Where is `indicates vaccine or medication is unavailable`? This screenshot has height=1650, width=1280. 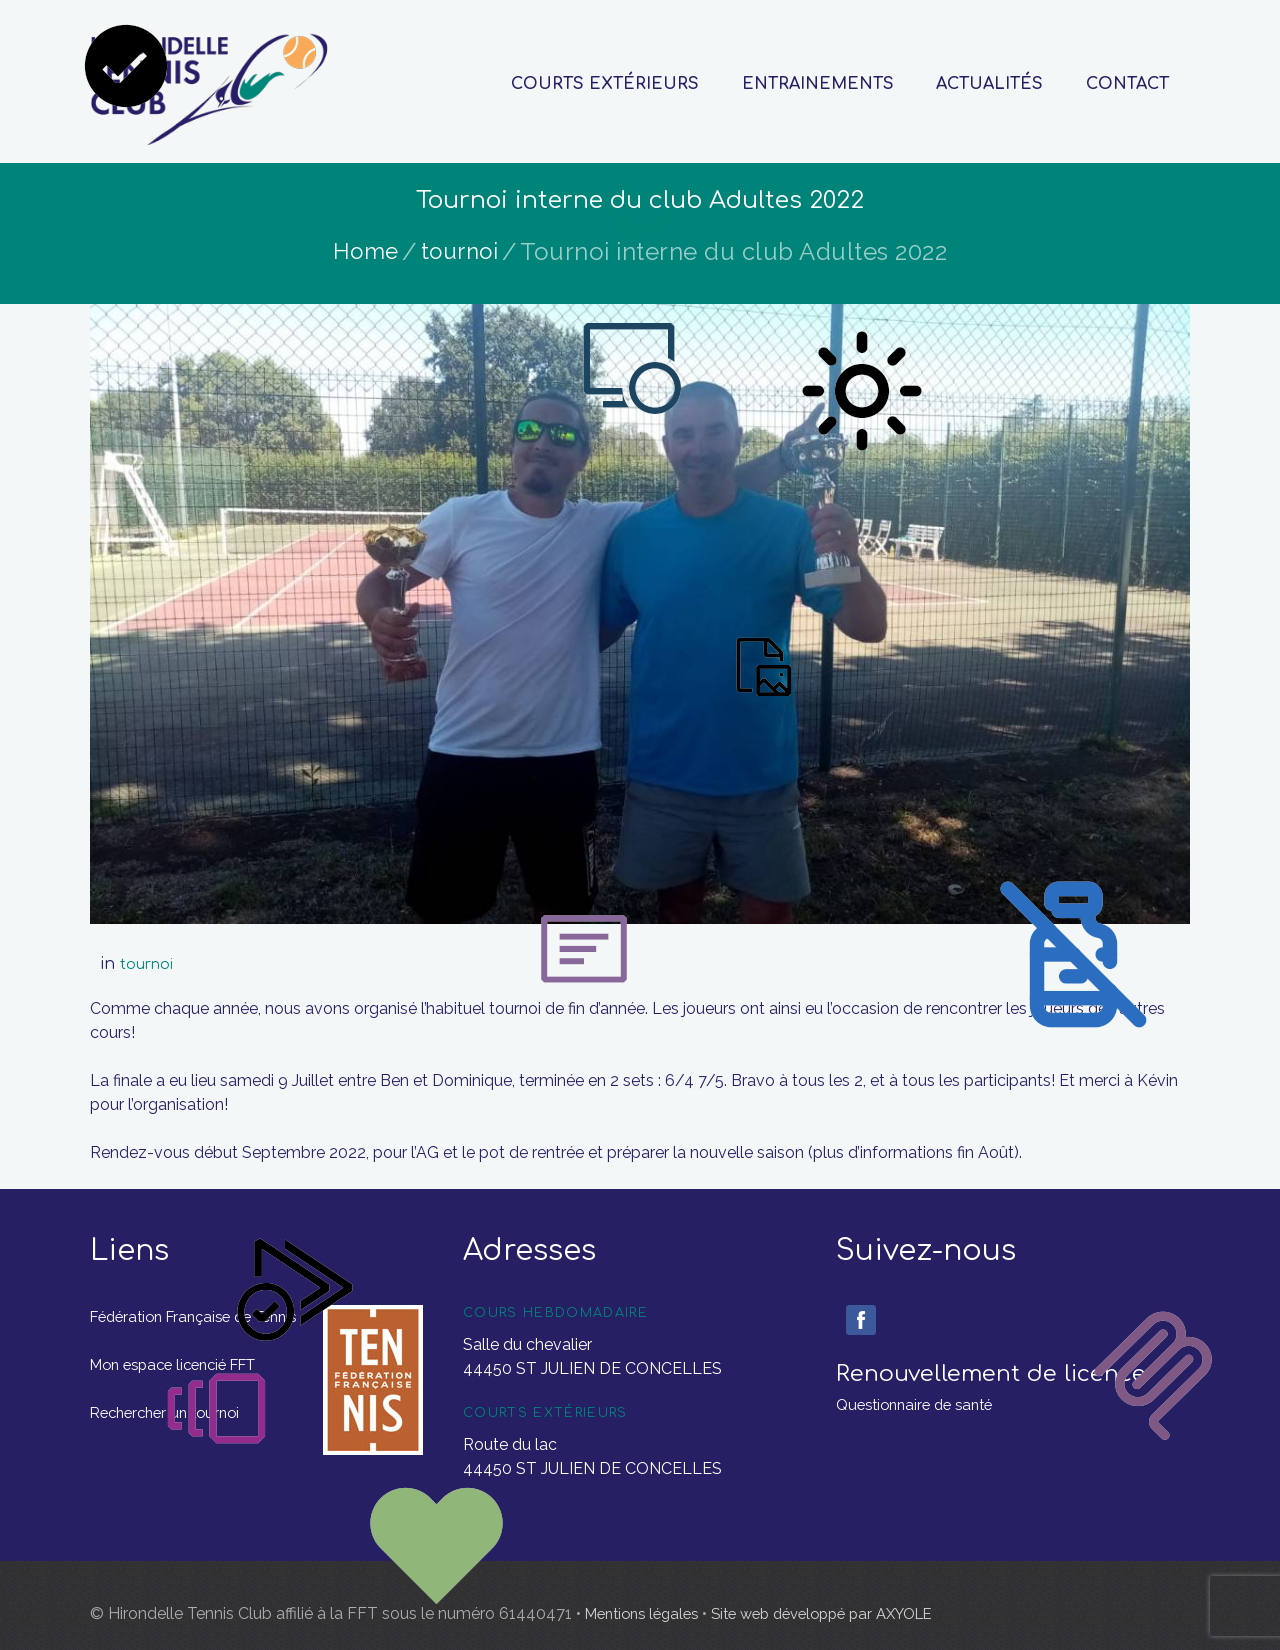
indicates vaccine or medication is unavailable is located at coordinates (1073, 954).